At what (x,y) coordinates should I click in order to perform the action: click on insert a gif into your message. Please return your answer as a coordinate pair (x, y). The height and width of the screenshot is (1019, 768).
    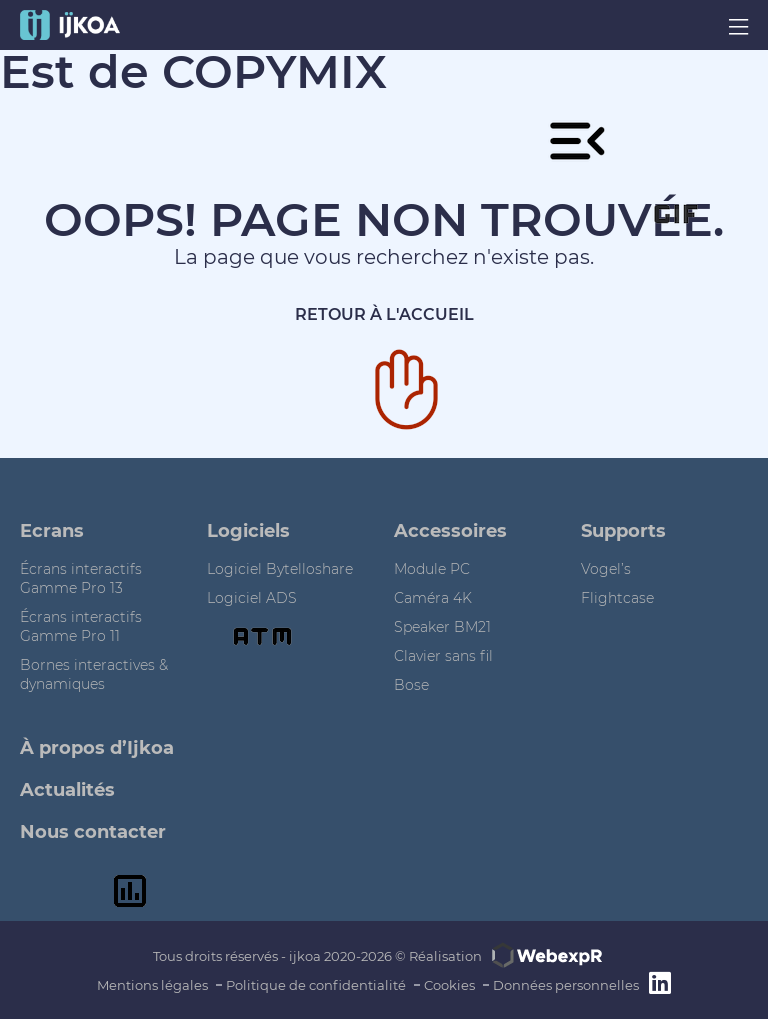
    Looking at the image, I should click on (676, 214).